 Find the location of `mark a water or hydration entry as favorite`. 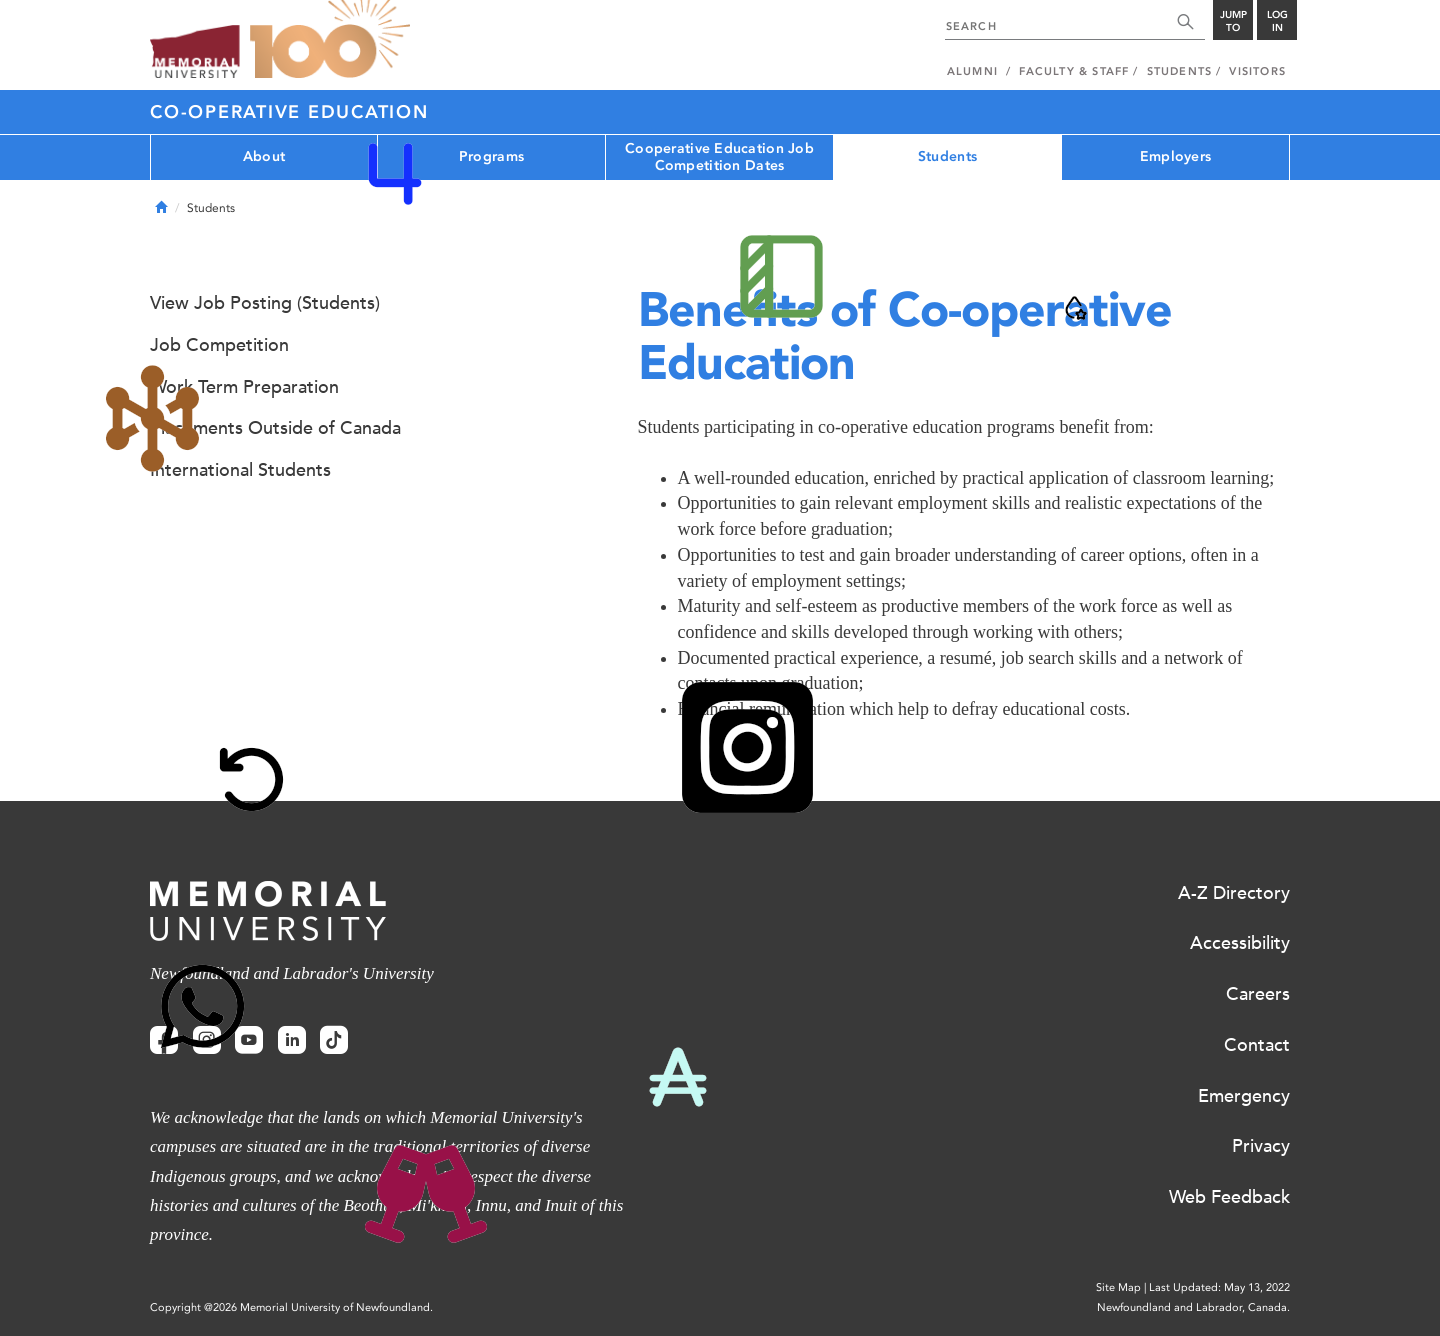

mark a water or hydration entry as favorite is located at coordinates (1074, 307).